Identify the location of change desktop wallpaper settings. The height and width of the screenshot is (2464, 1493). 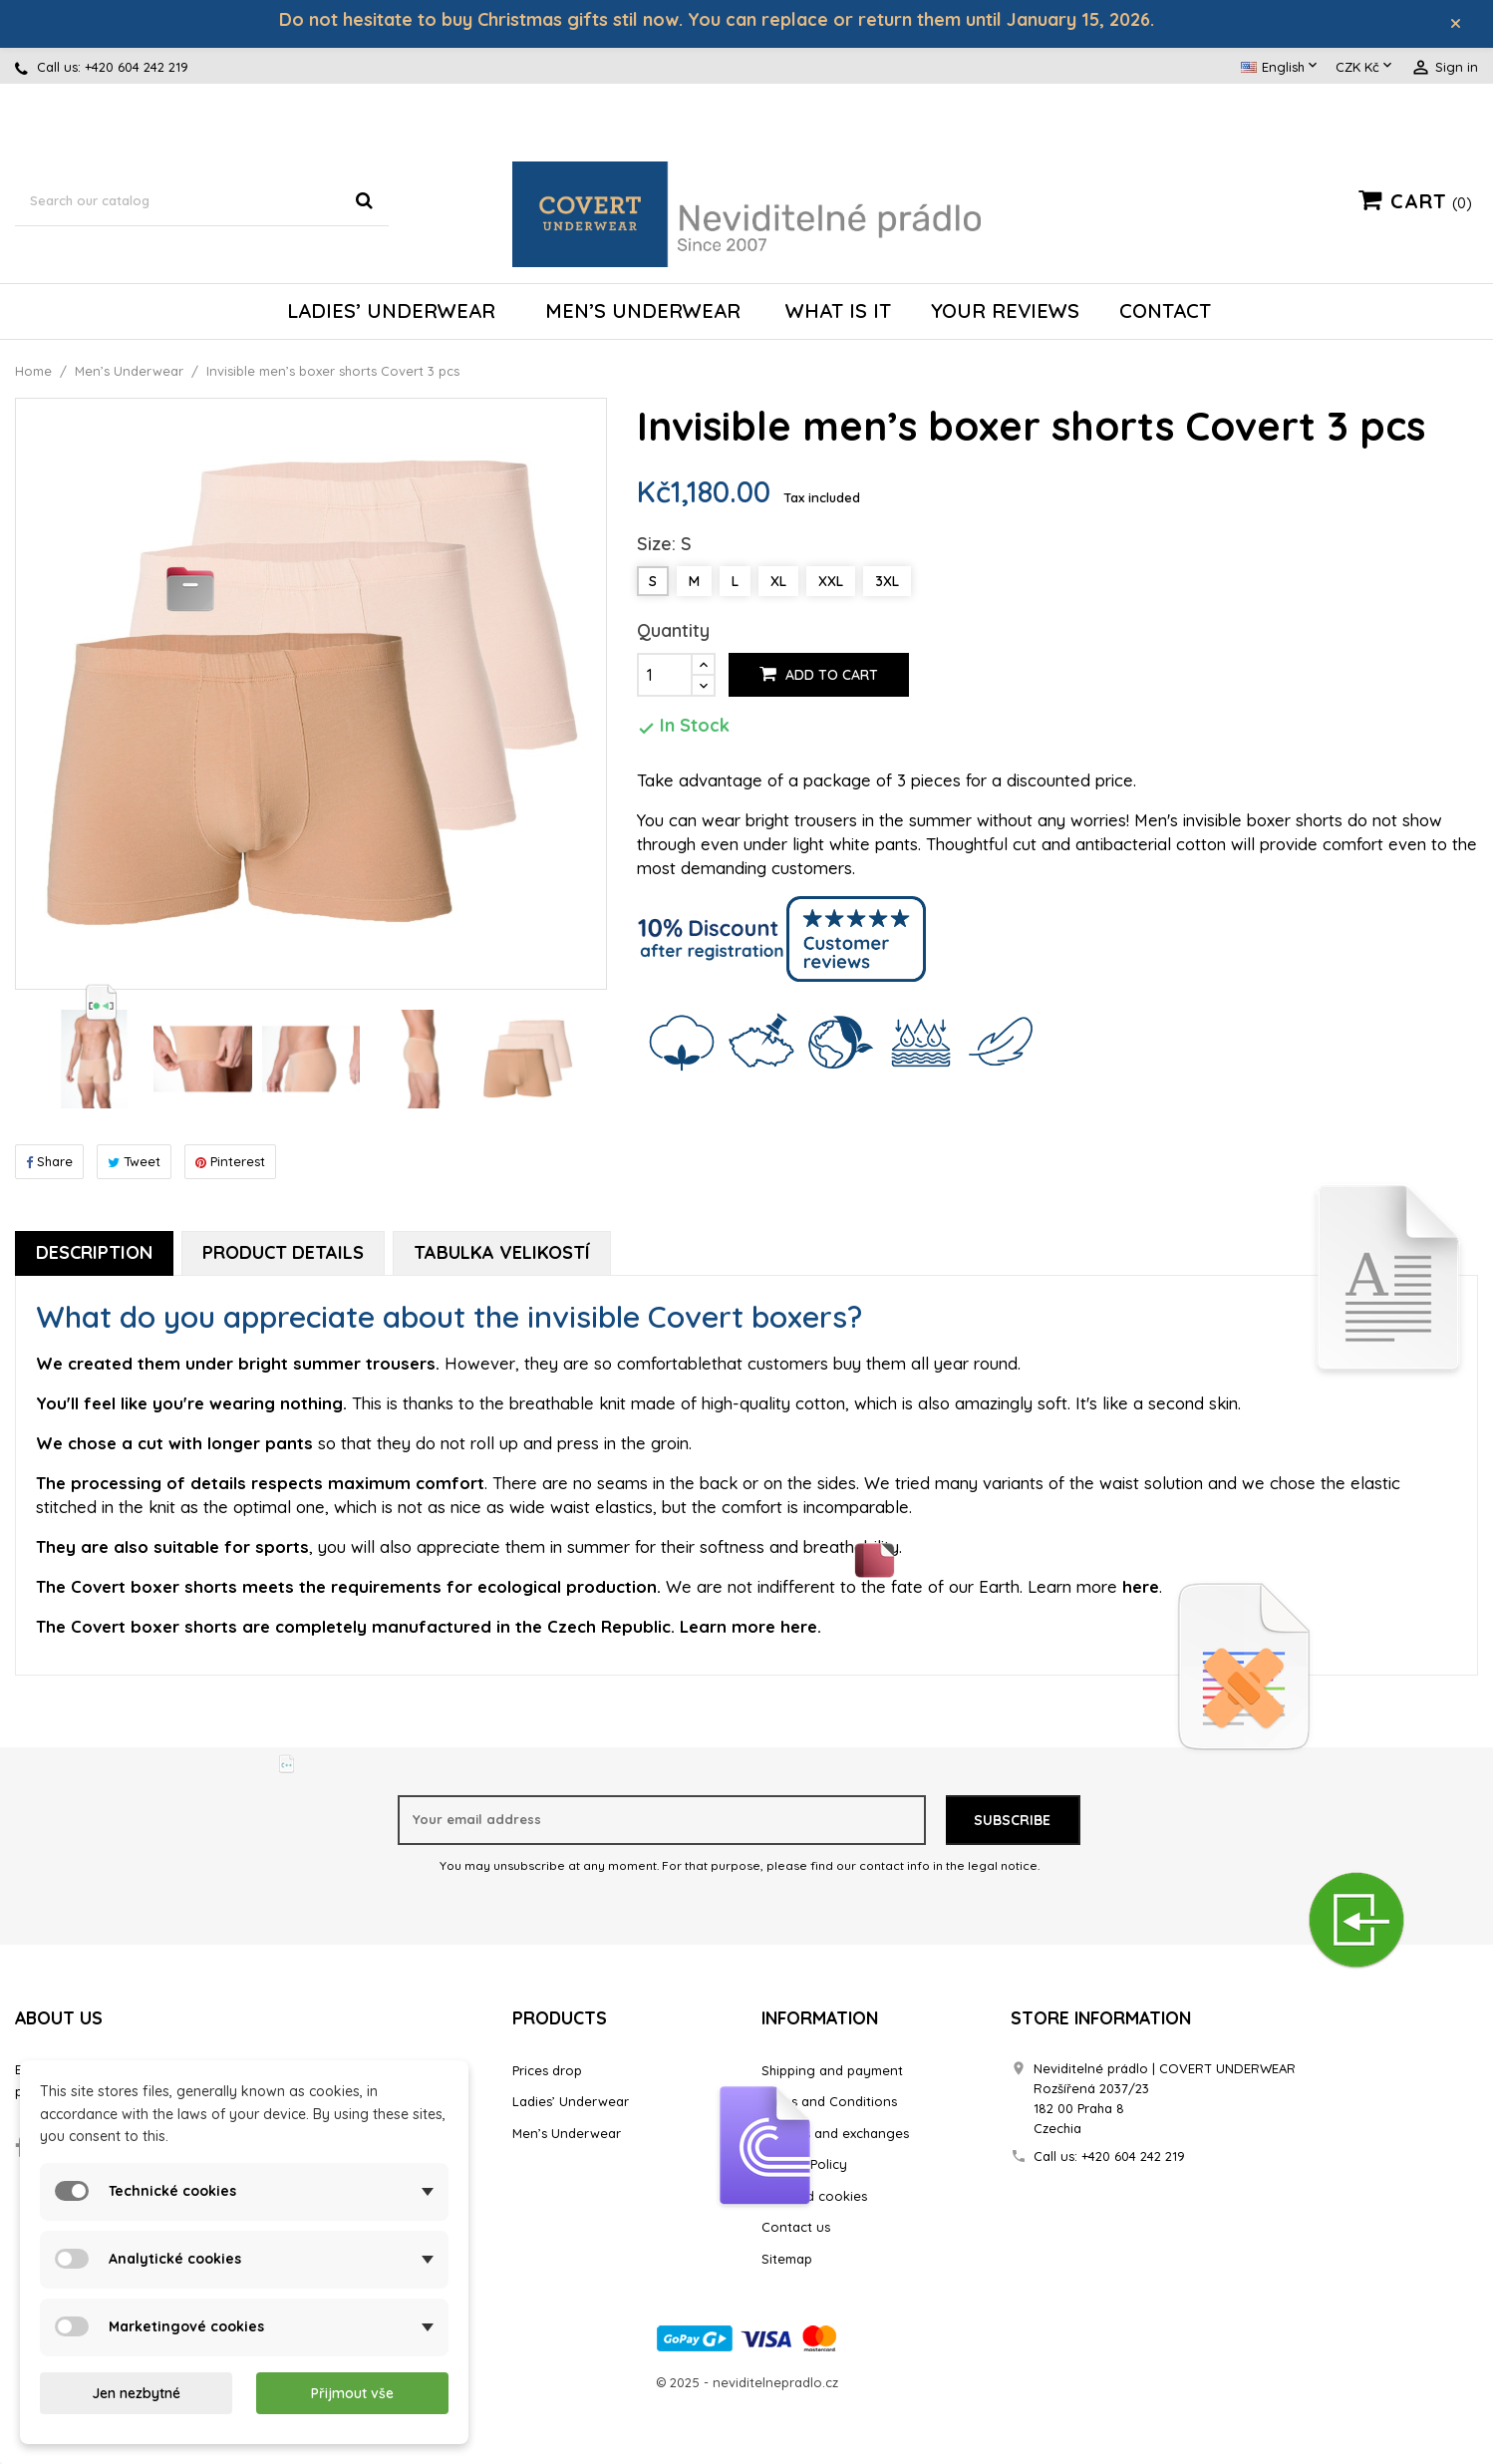
(874, 1559).